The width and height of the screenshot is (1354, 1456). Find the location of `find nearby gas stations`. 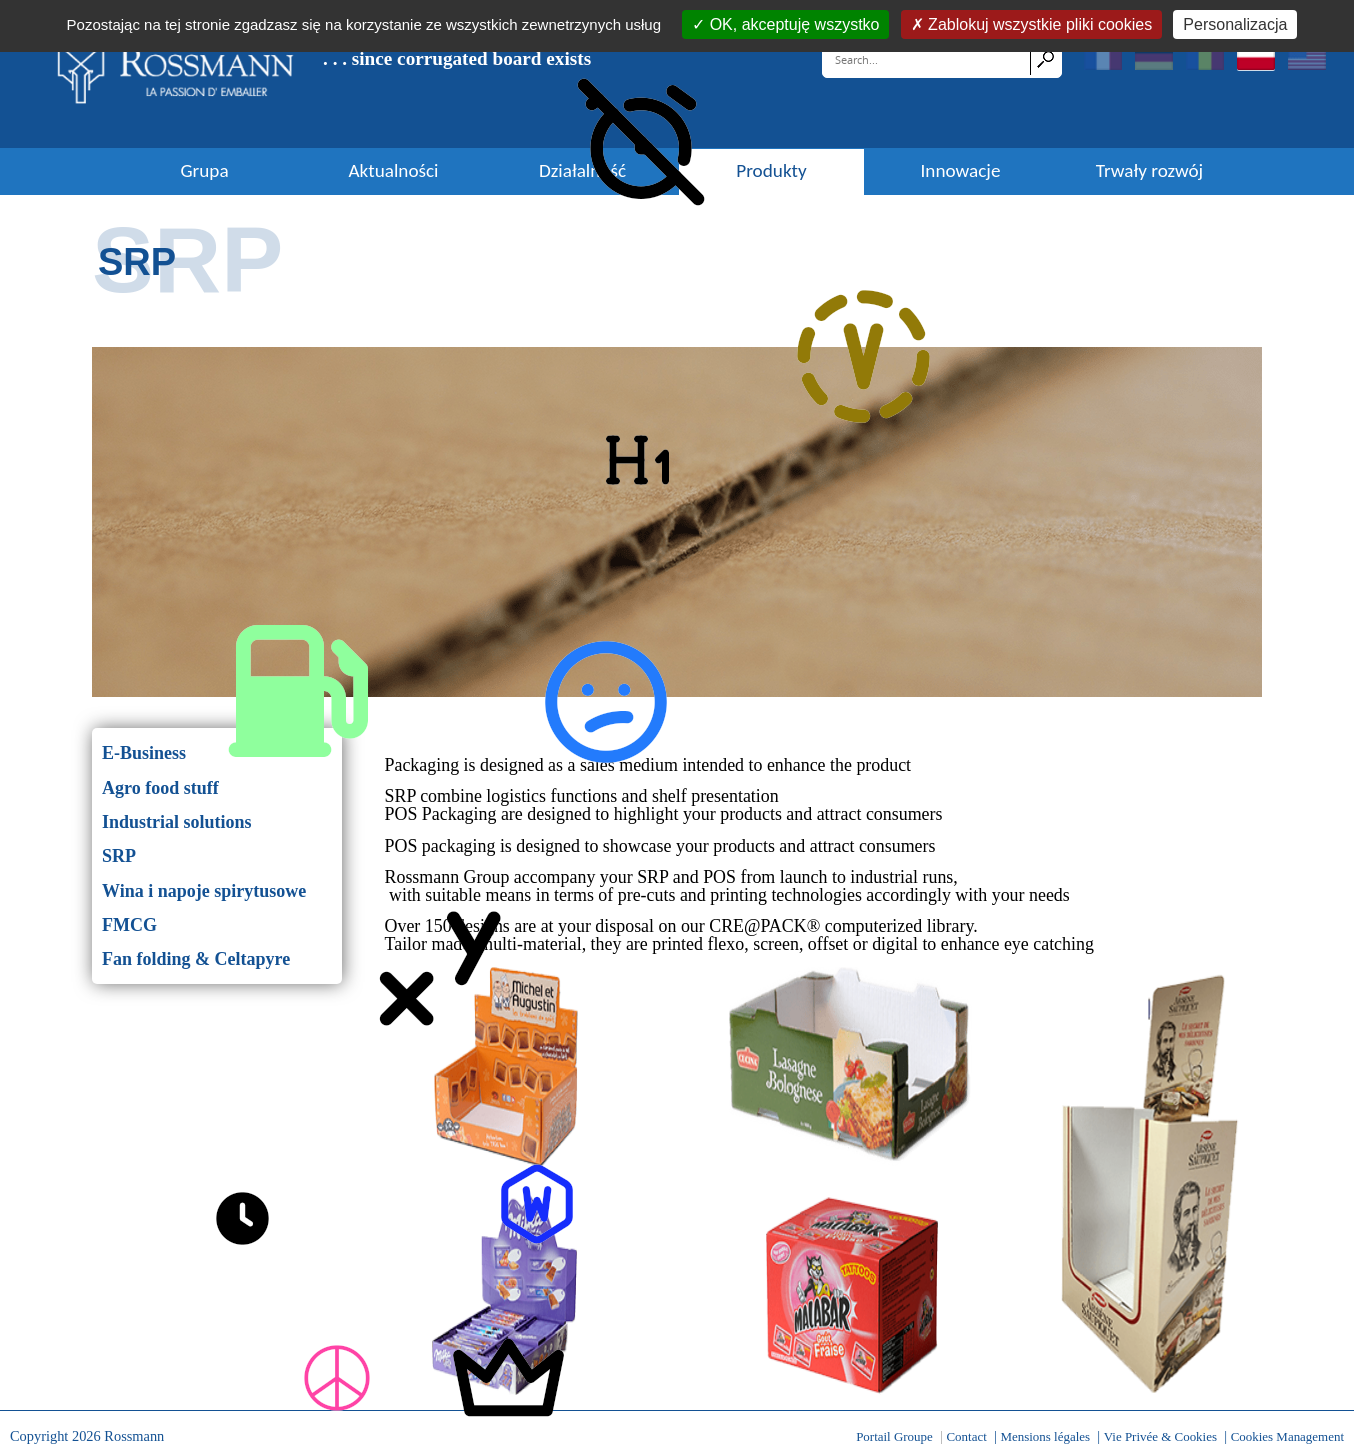

find nearby gas stations is located at coordinates (302, 691).